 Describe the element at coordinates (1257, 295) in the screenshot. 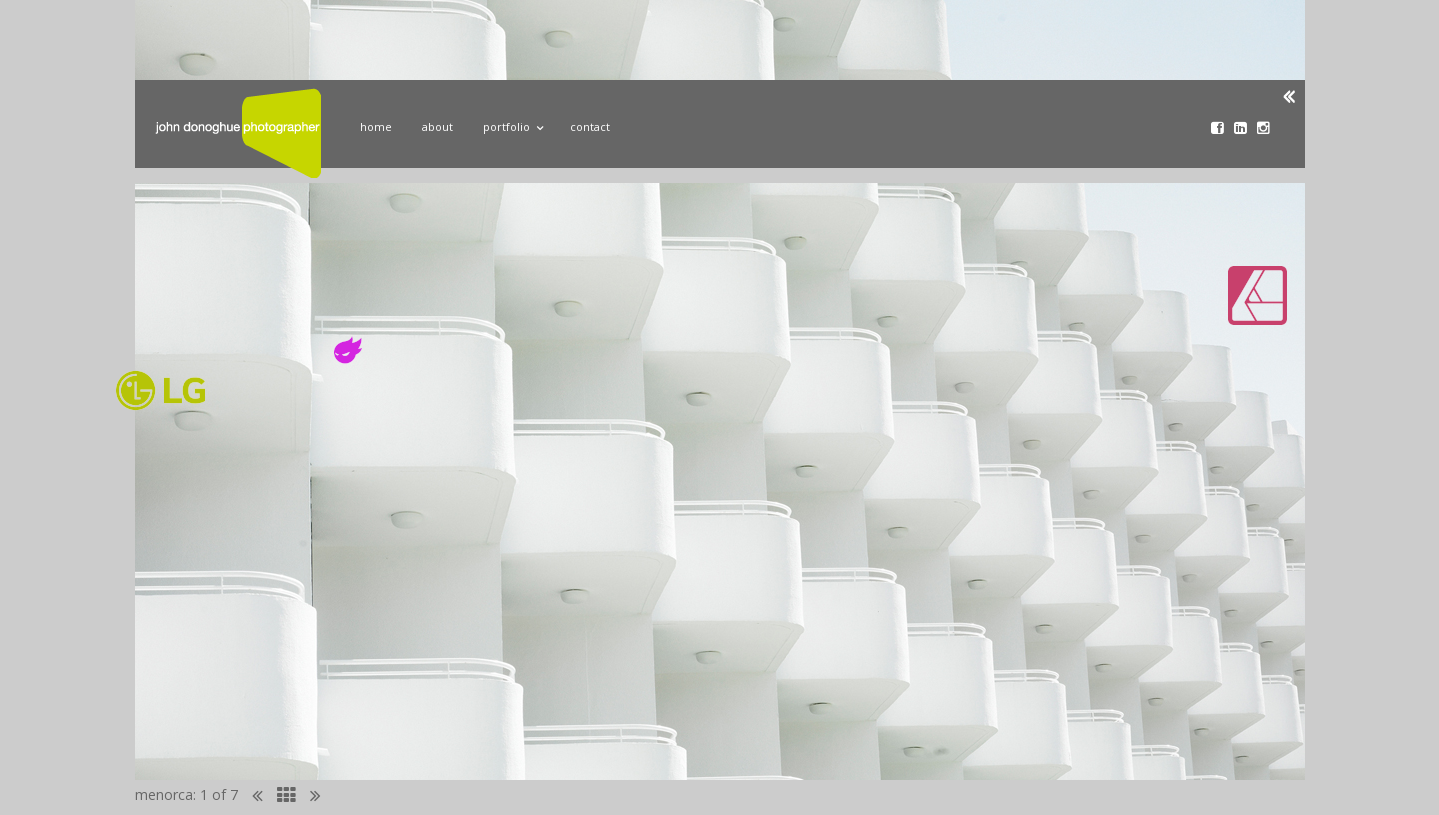

I see `open Affinity Designer application` at that location.